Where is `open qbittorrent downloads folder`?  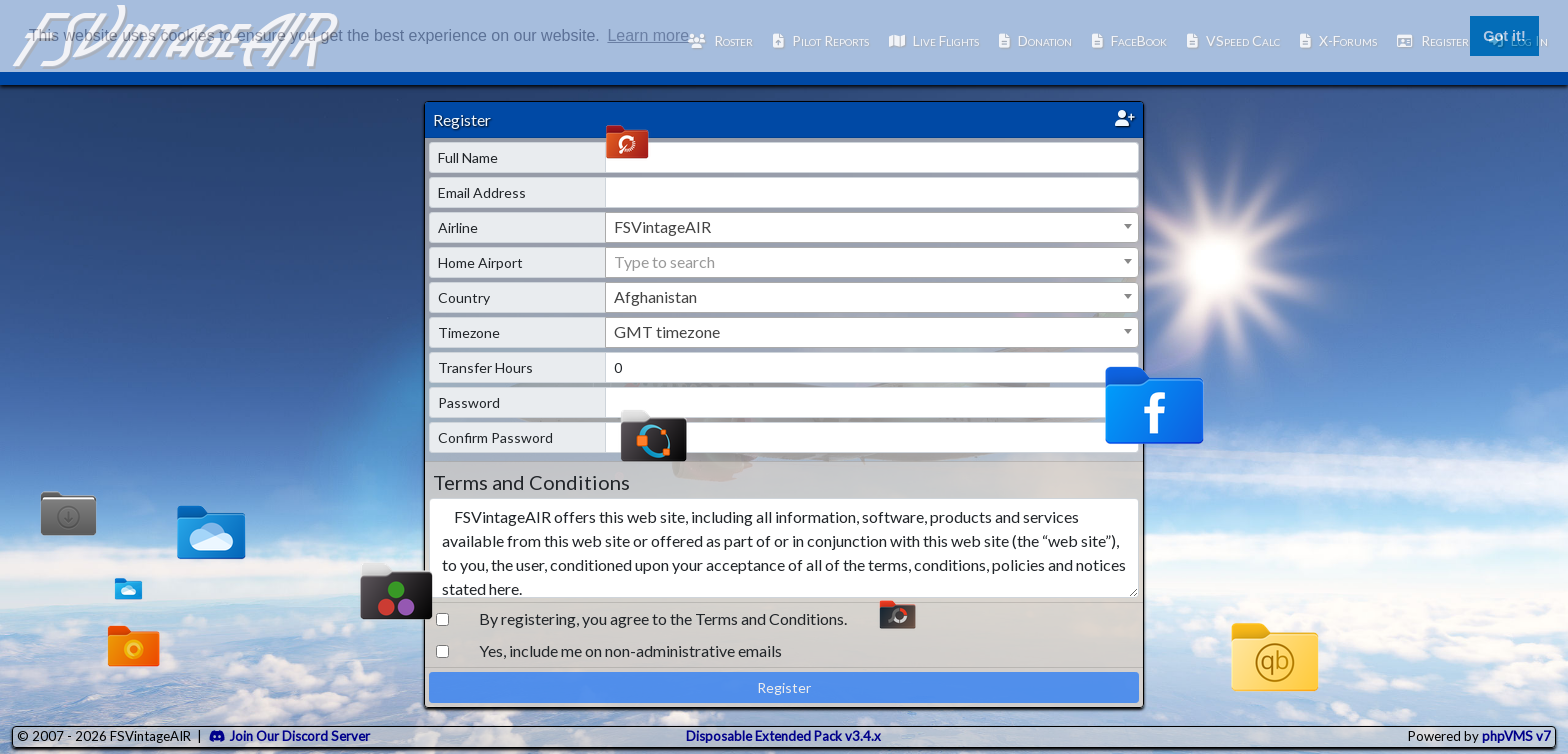 open qbittorrent downloads folder is located at coordinates (1274, 659).